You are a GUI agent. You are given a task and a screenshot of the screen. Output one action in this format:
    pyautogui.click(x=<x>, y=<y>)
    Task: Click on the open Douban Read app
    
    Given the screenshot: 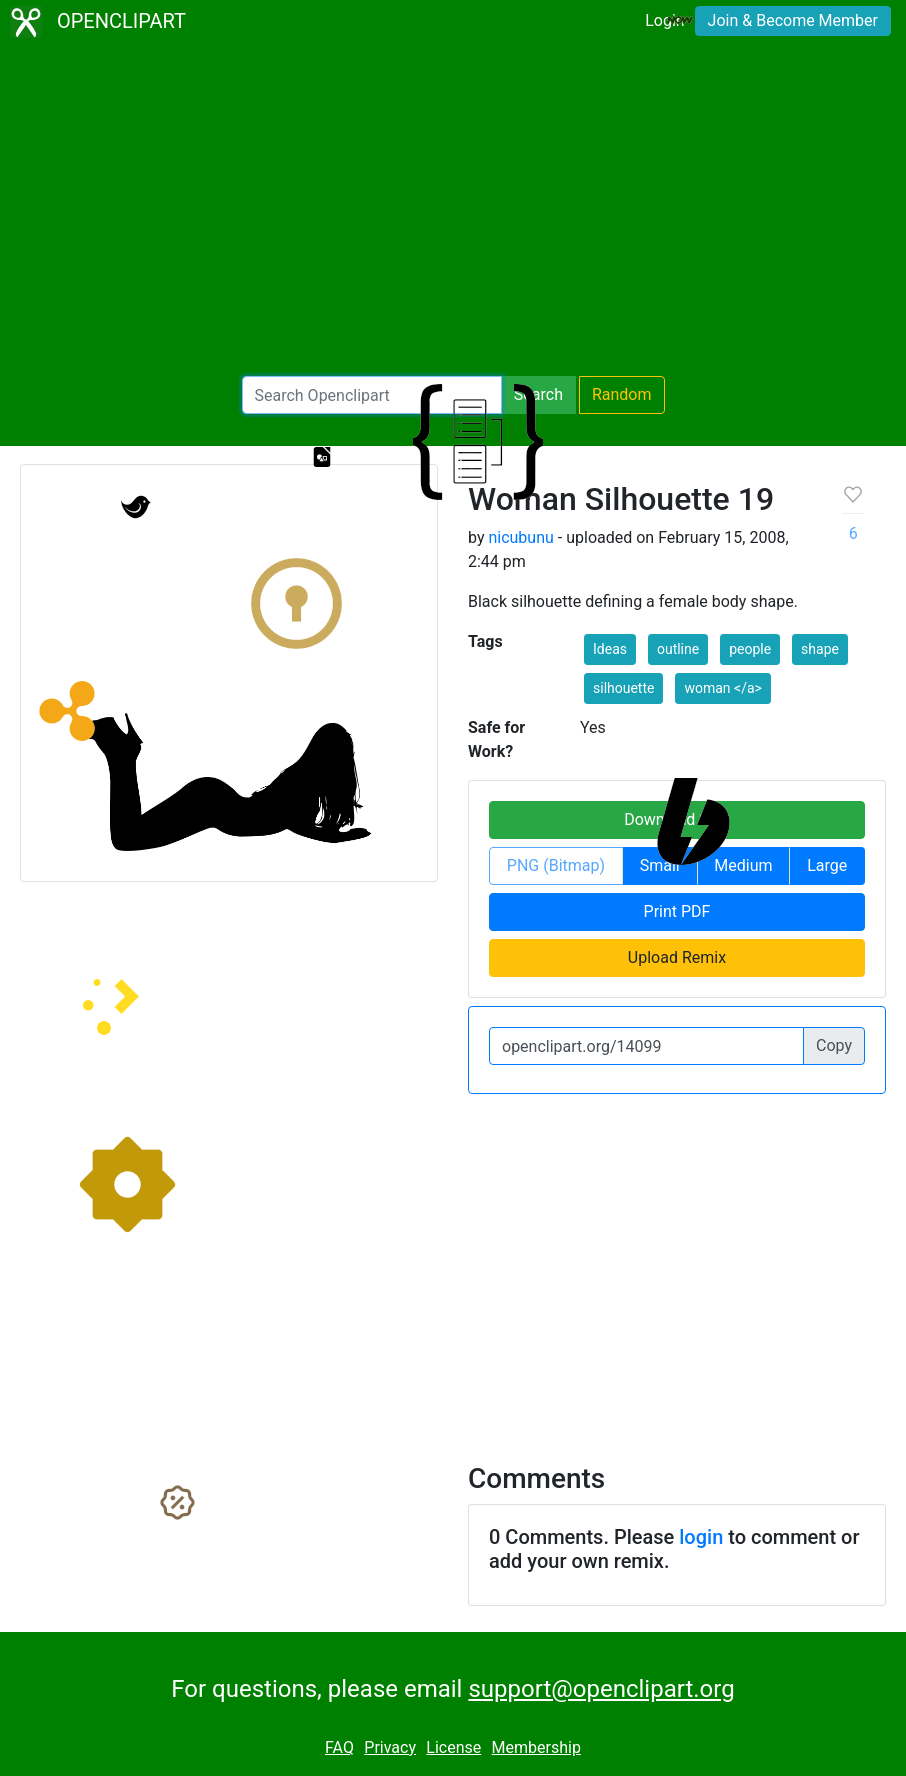 What is the action you would take?
    pyautogui.click(x=136, y=507)
    